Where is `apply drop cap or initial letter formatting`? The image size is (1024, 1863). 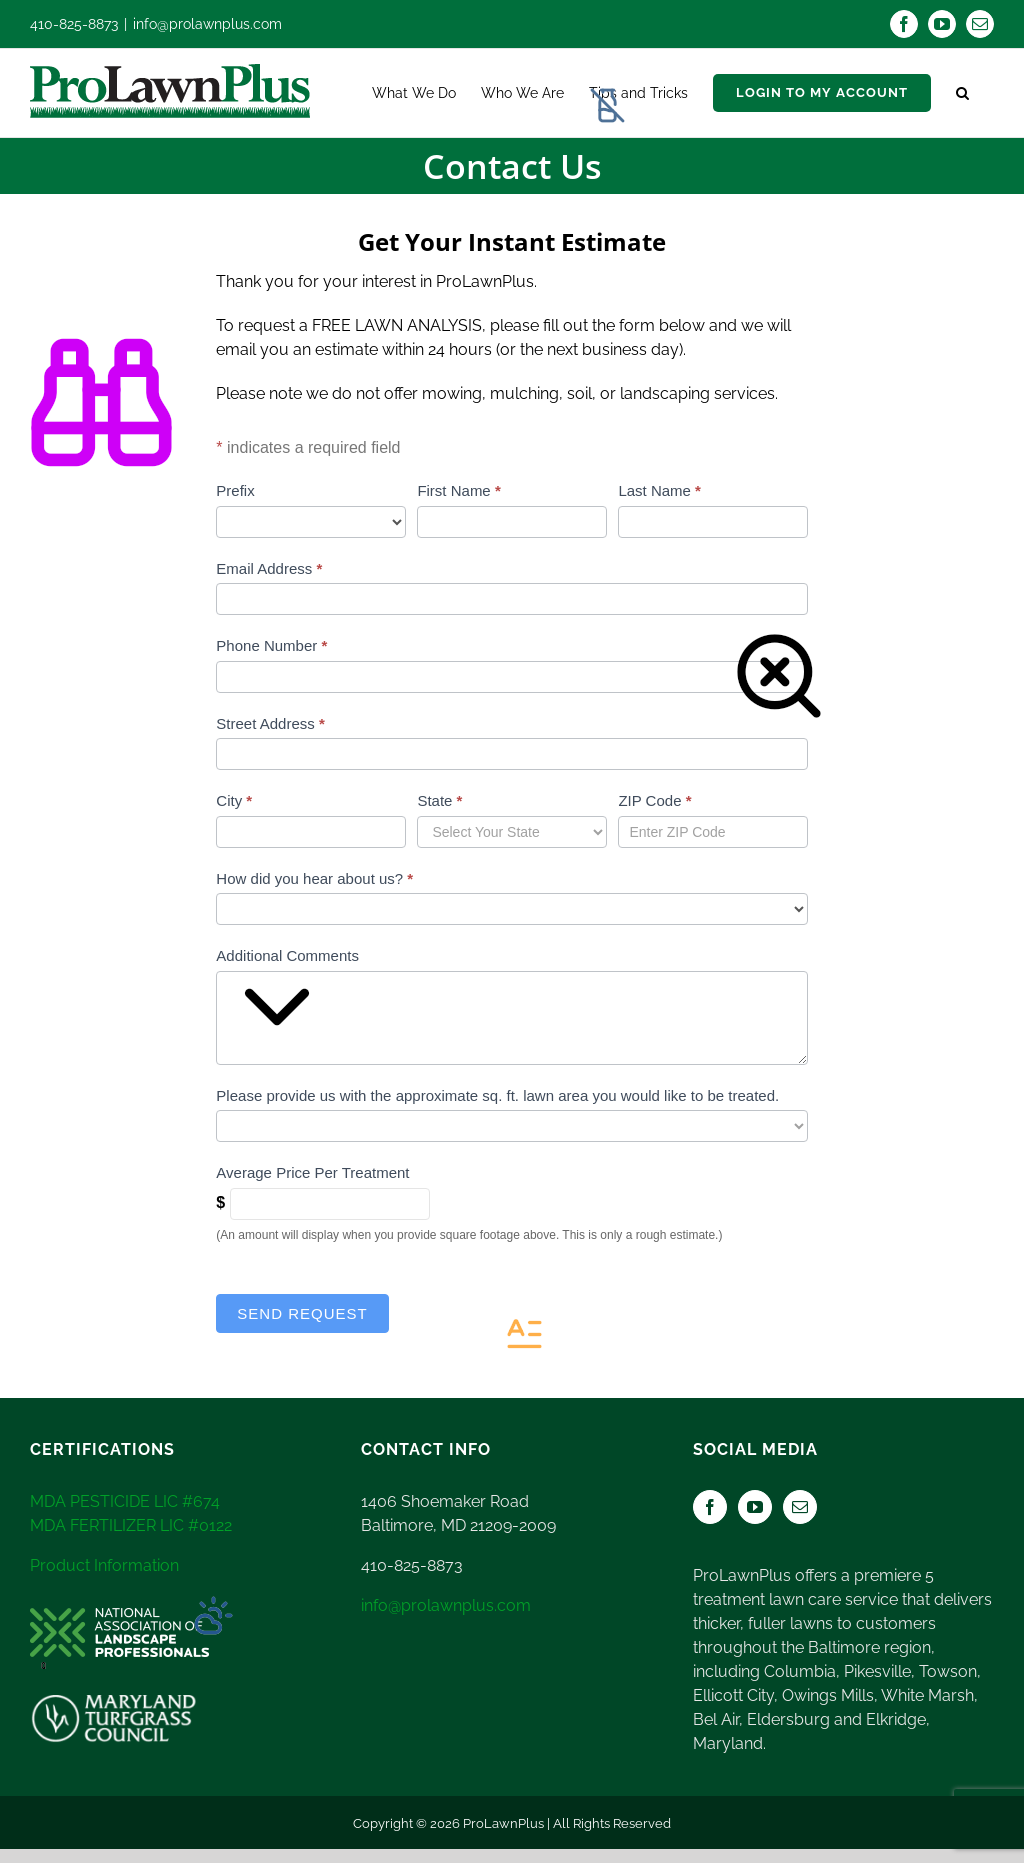
apply drop cap or initial letter formatting is located at coordinates (524, 1334).